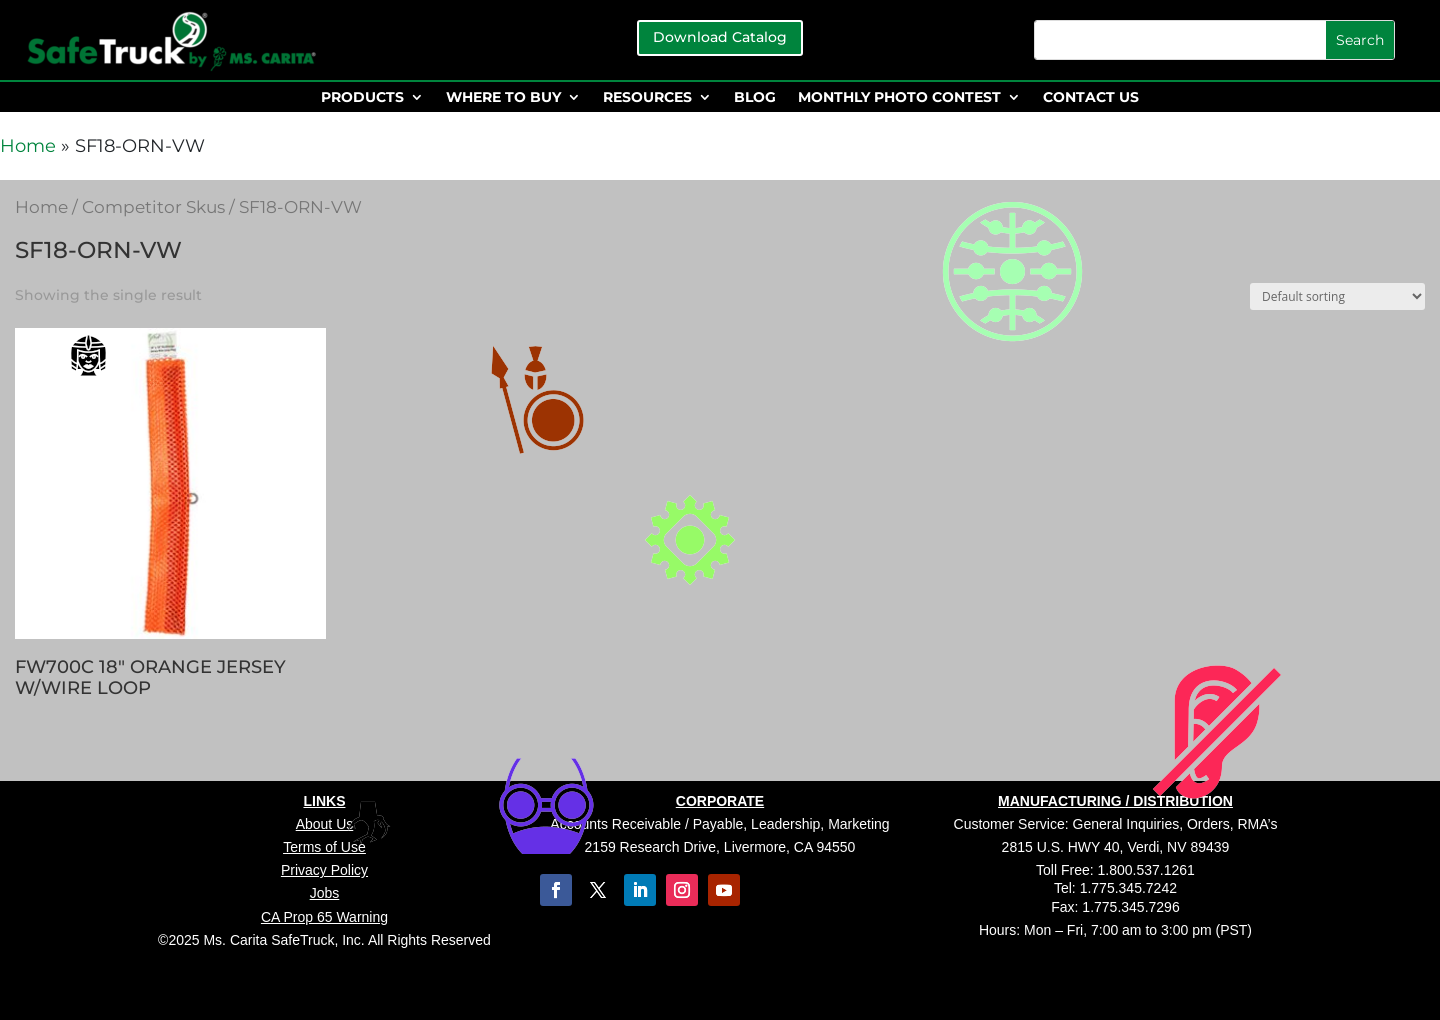  What do you see at coordinates (532, 398) in the screenshot?
I see `select spartan warrior class or faction` at bounding box center [532, 398].